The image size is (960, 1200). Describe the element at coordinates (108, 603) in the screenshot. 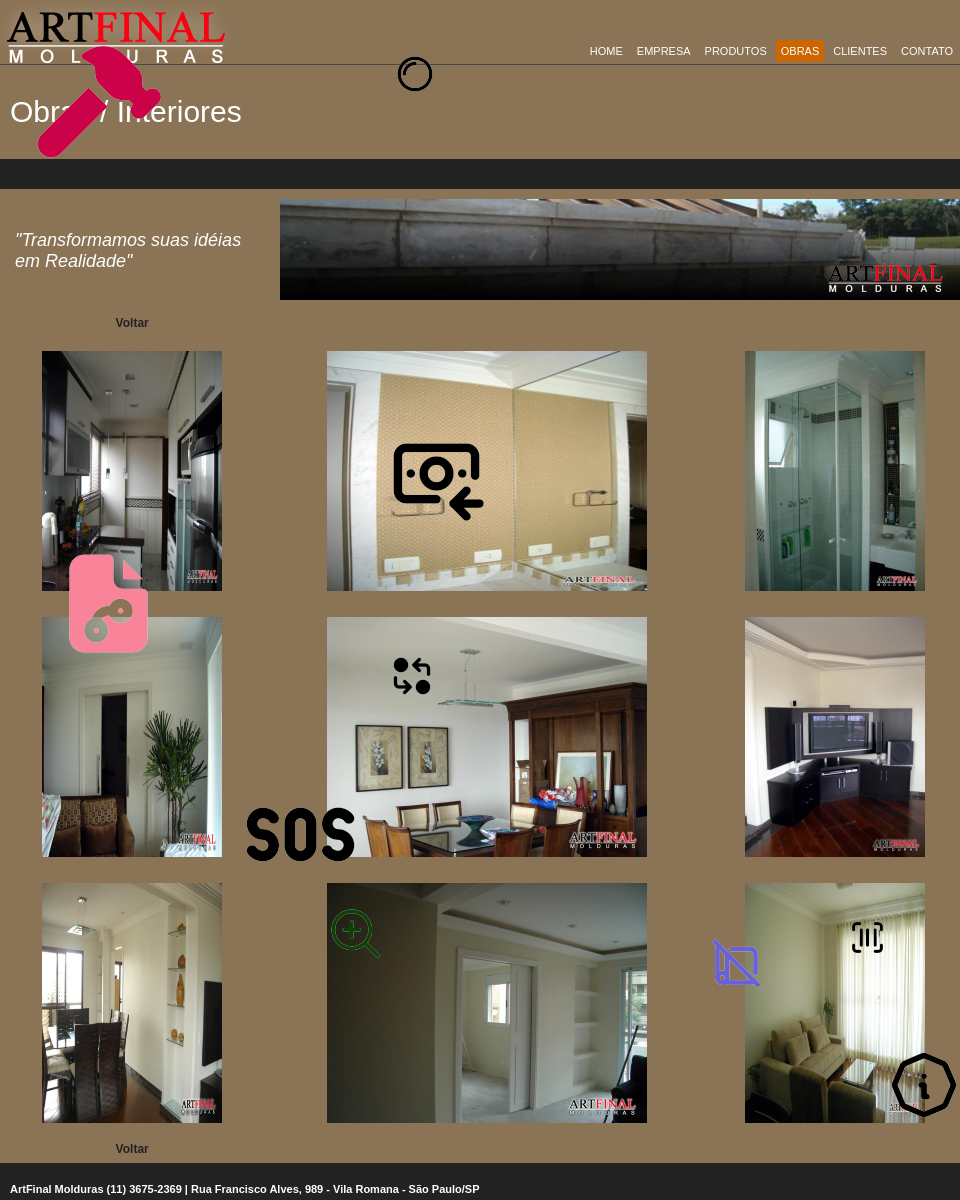

I see `open a vector graphics file` at that location.